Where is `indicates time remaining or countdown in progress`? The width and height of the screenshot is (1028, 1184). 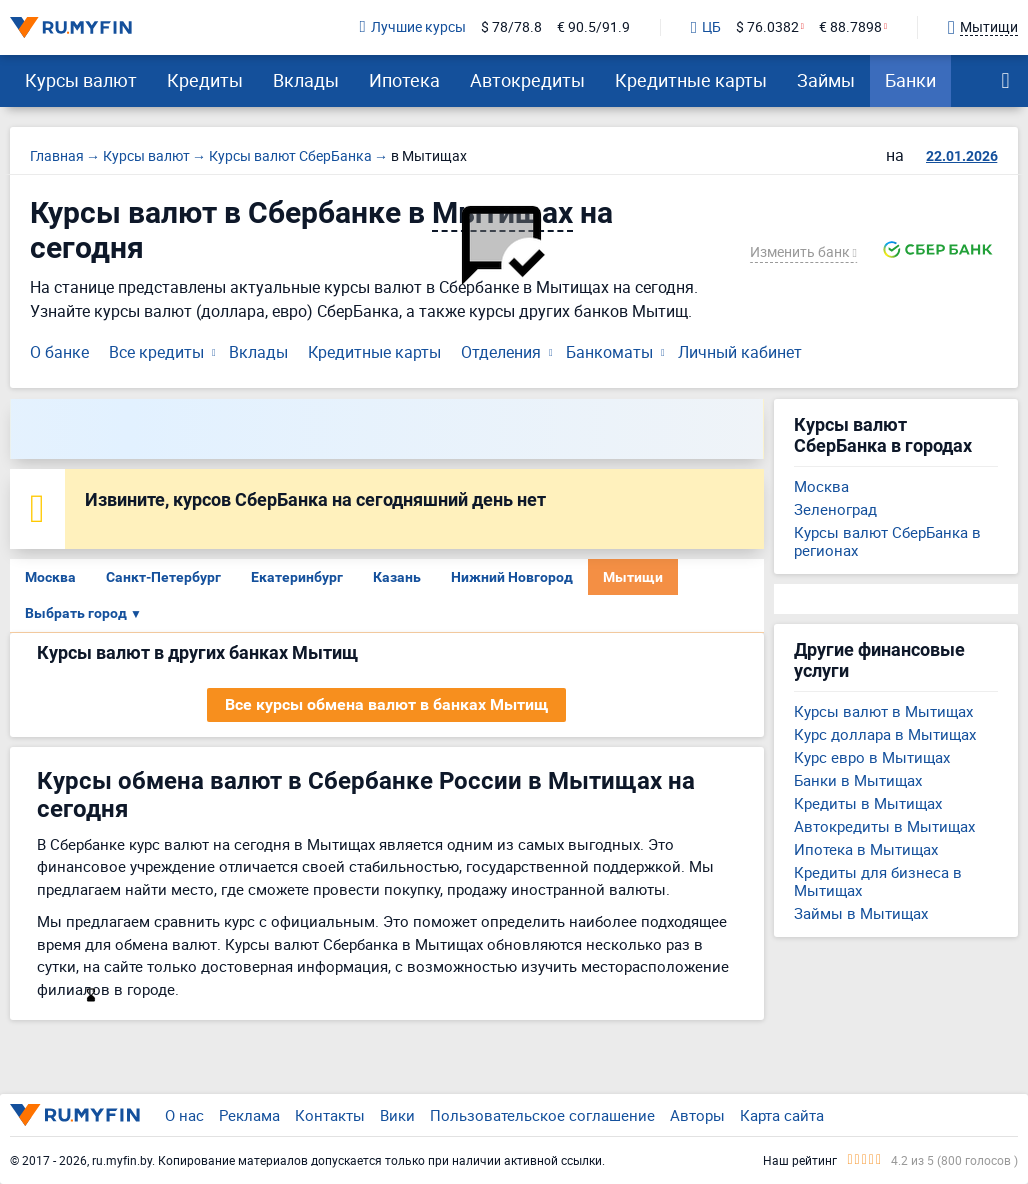
indicates time remaining or countdown in progress is located at coordinates (91, 995).